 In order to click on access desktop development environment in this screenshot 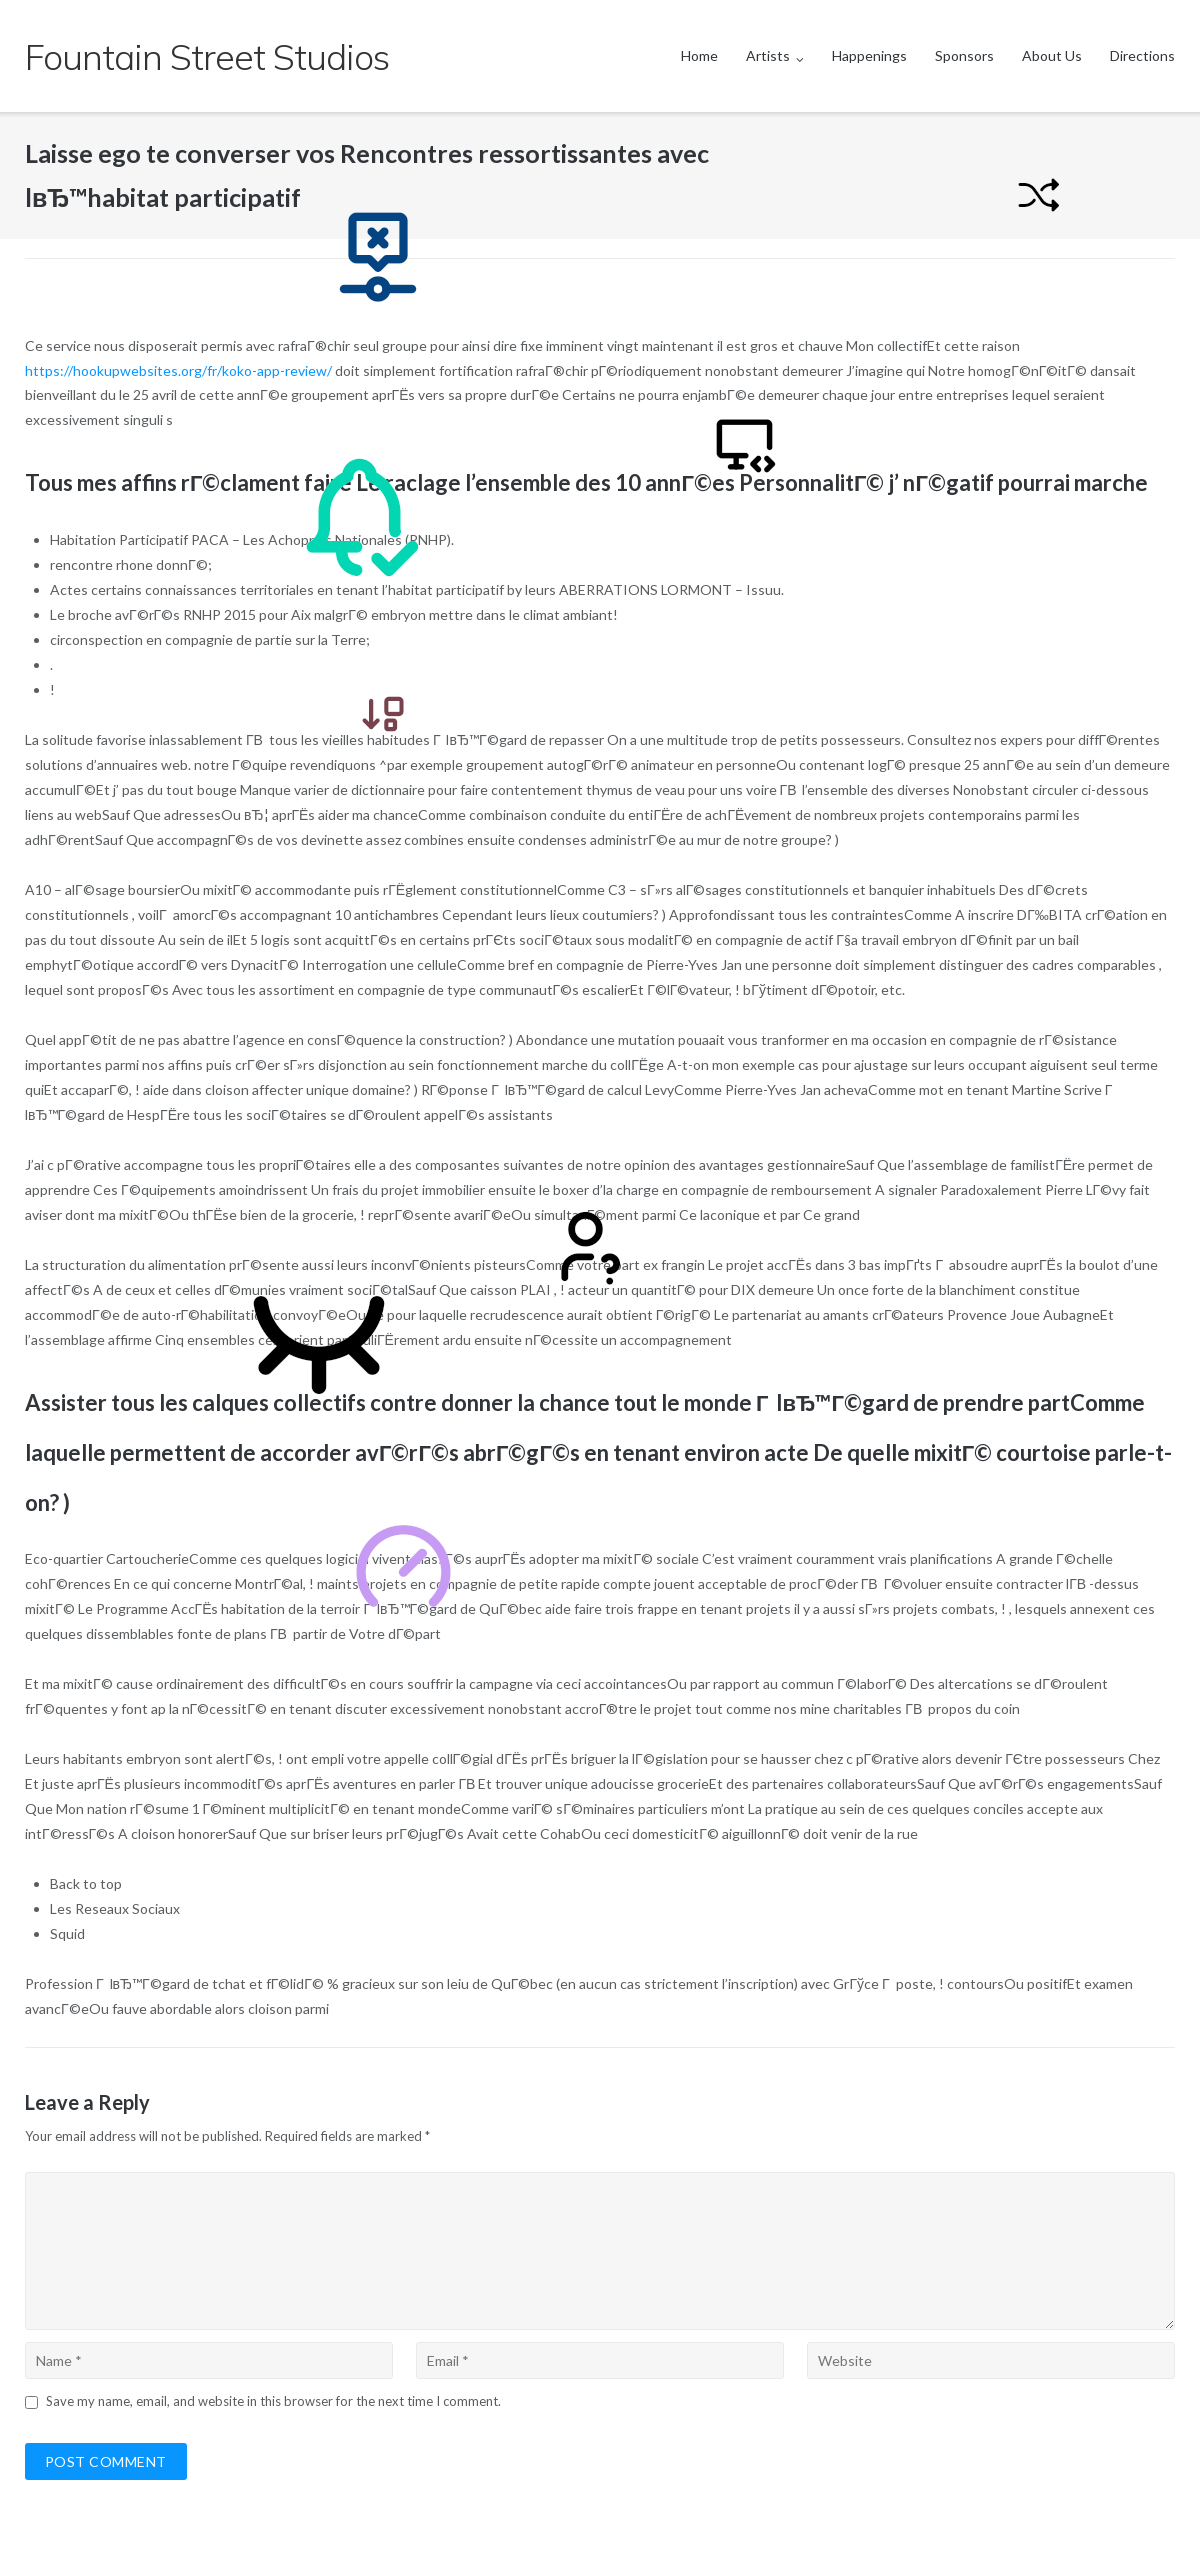, I will do `click(744, 444)`.